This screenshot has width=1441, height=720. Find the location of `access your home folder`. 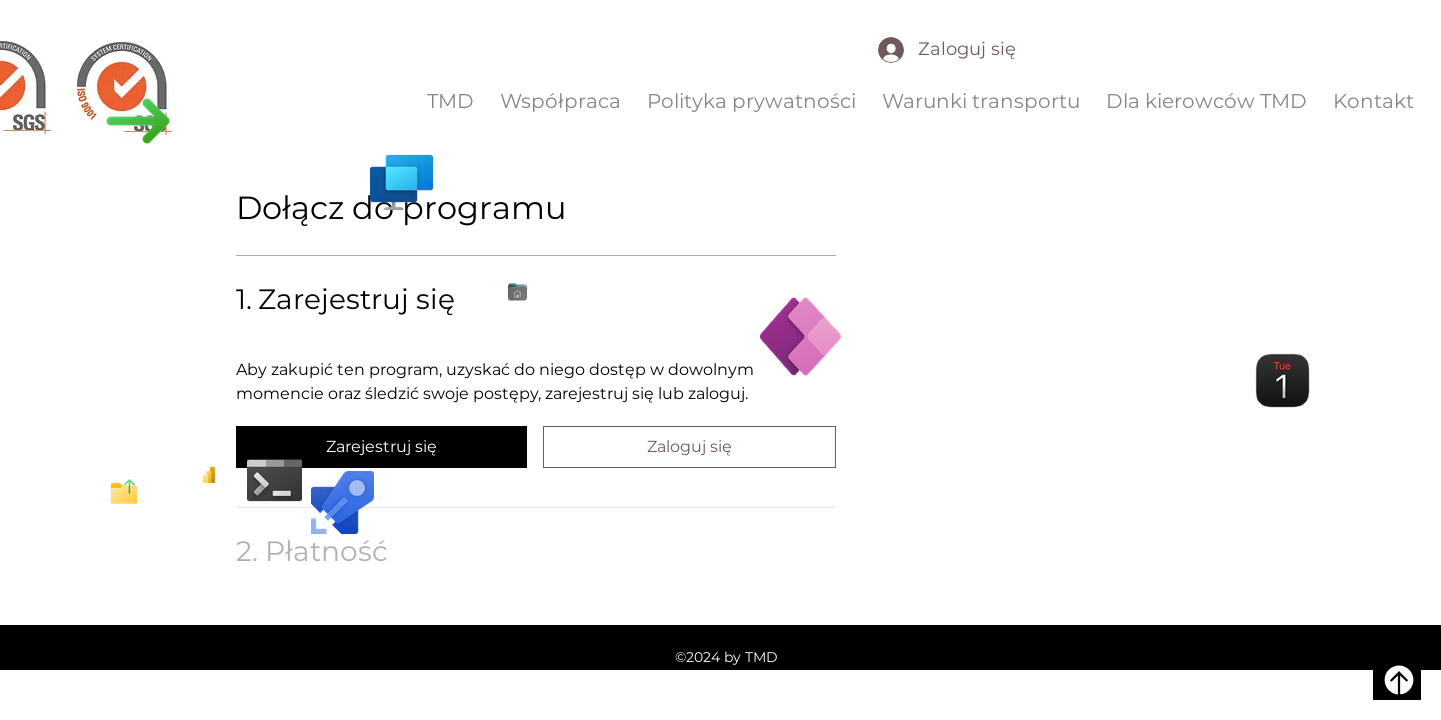

access your home folder is located at coordinates (517, 291).